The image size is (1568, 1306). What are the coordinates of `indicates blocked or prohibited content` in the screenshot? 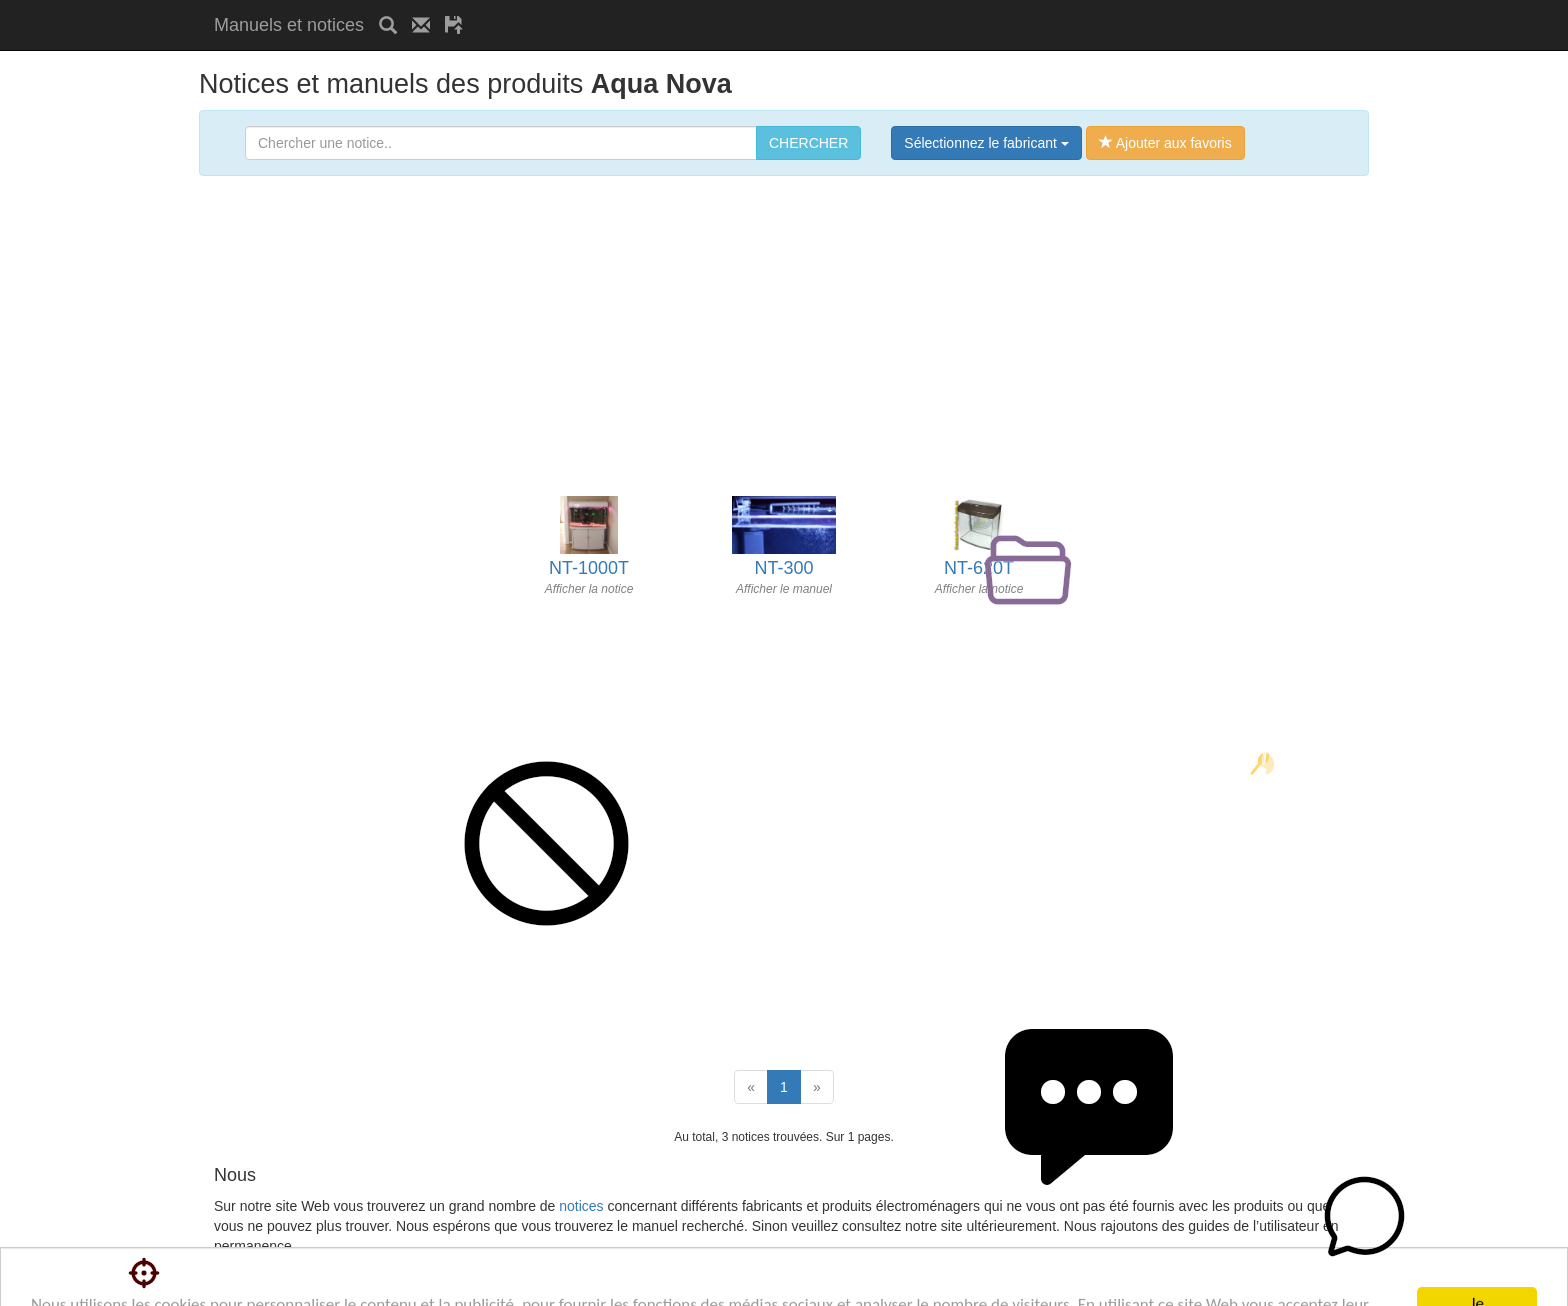 It's located at (546, 843).